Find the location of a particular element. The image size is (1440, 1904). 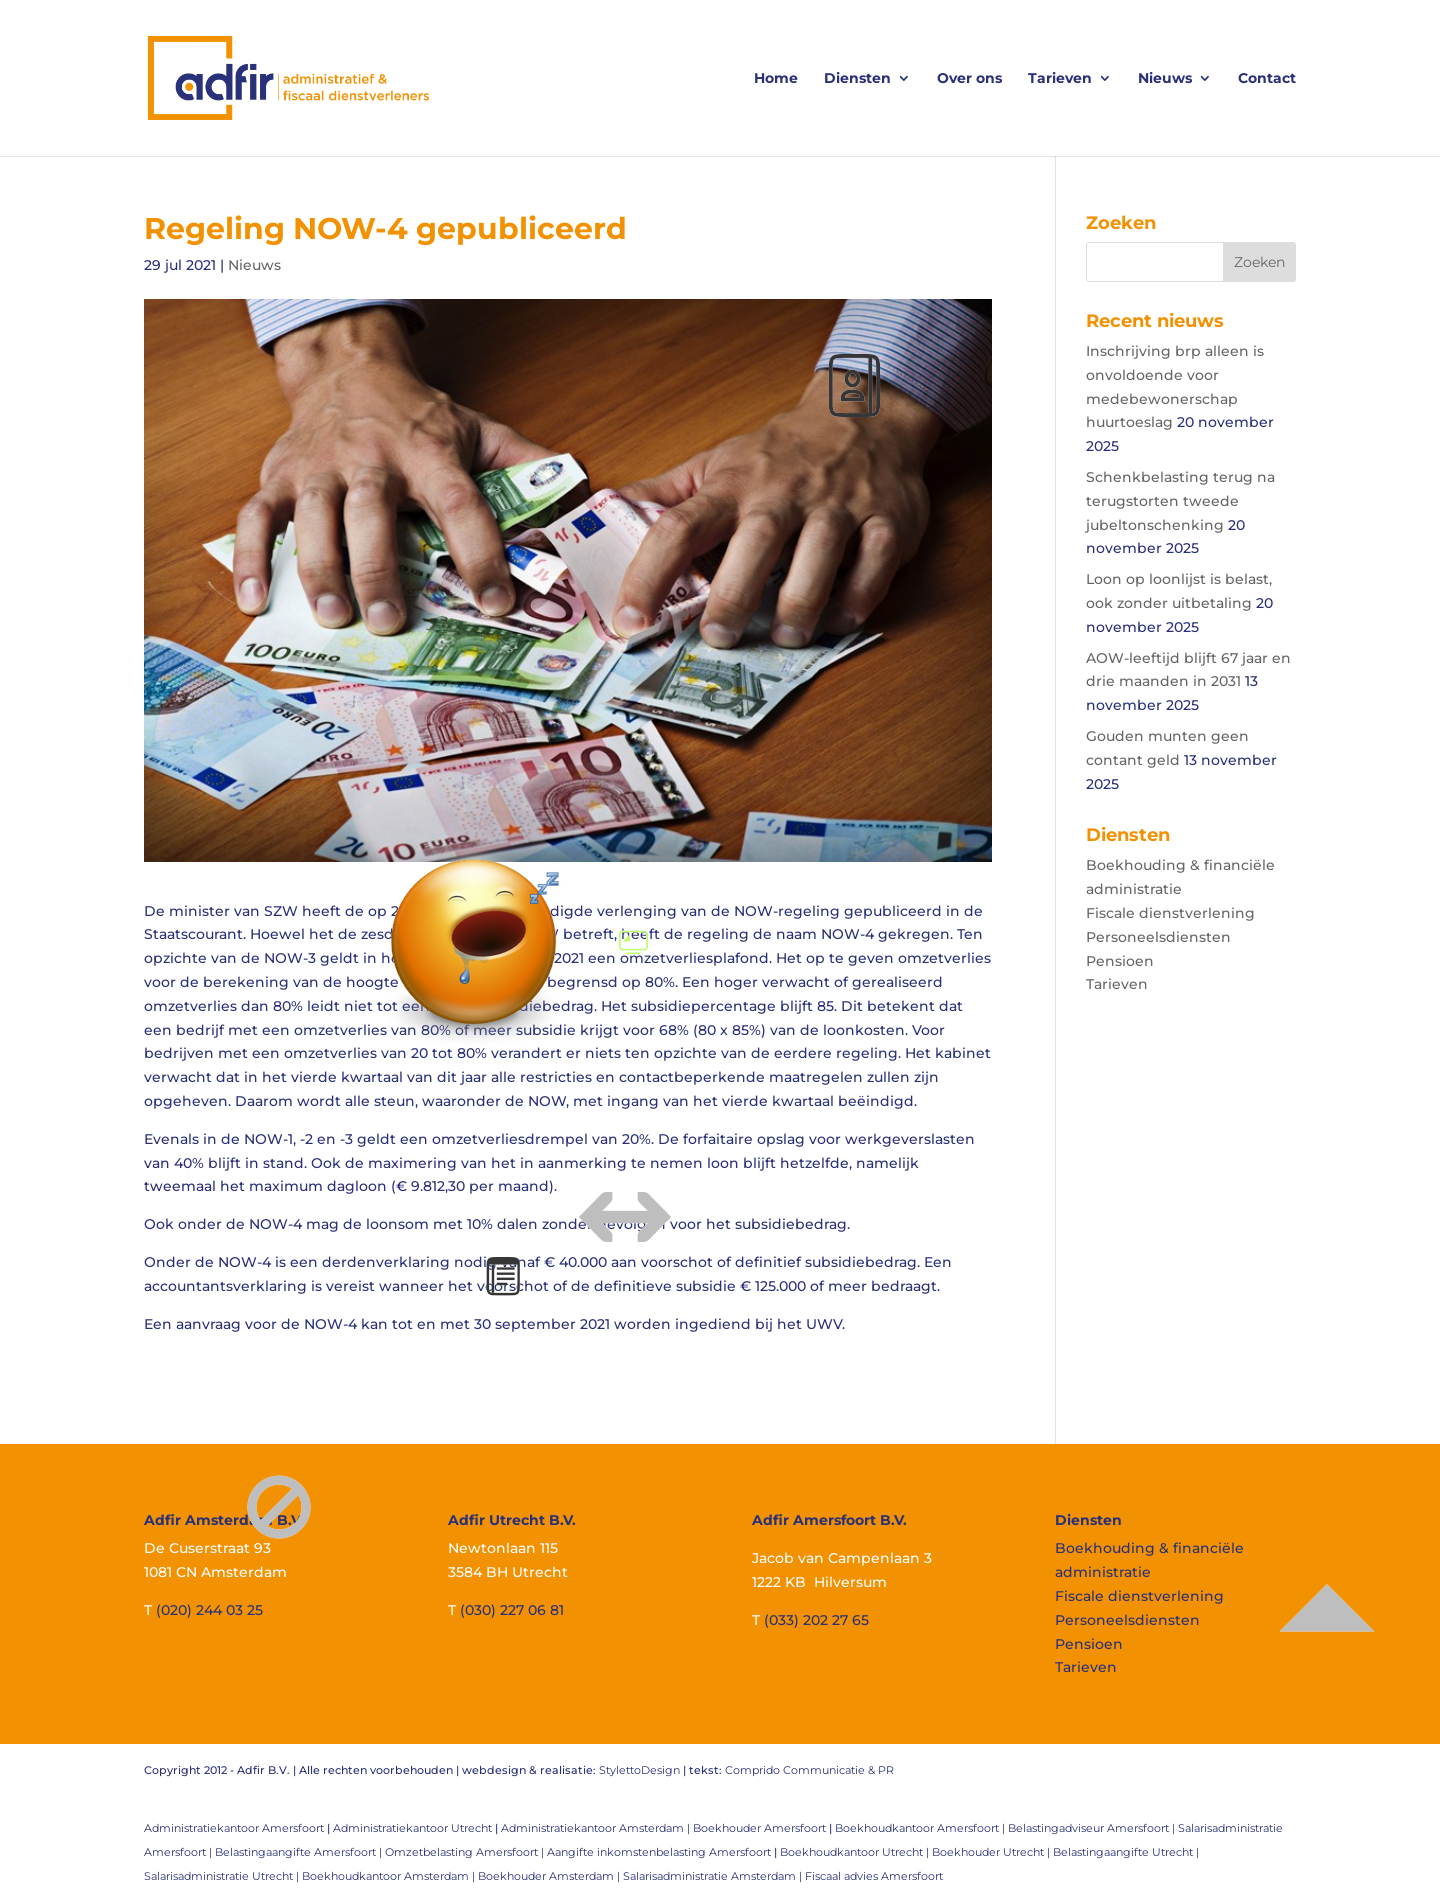

flip object horizontally is located at coordinates (625, 1217).